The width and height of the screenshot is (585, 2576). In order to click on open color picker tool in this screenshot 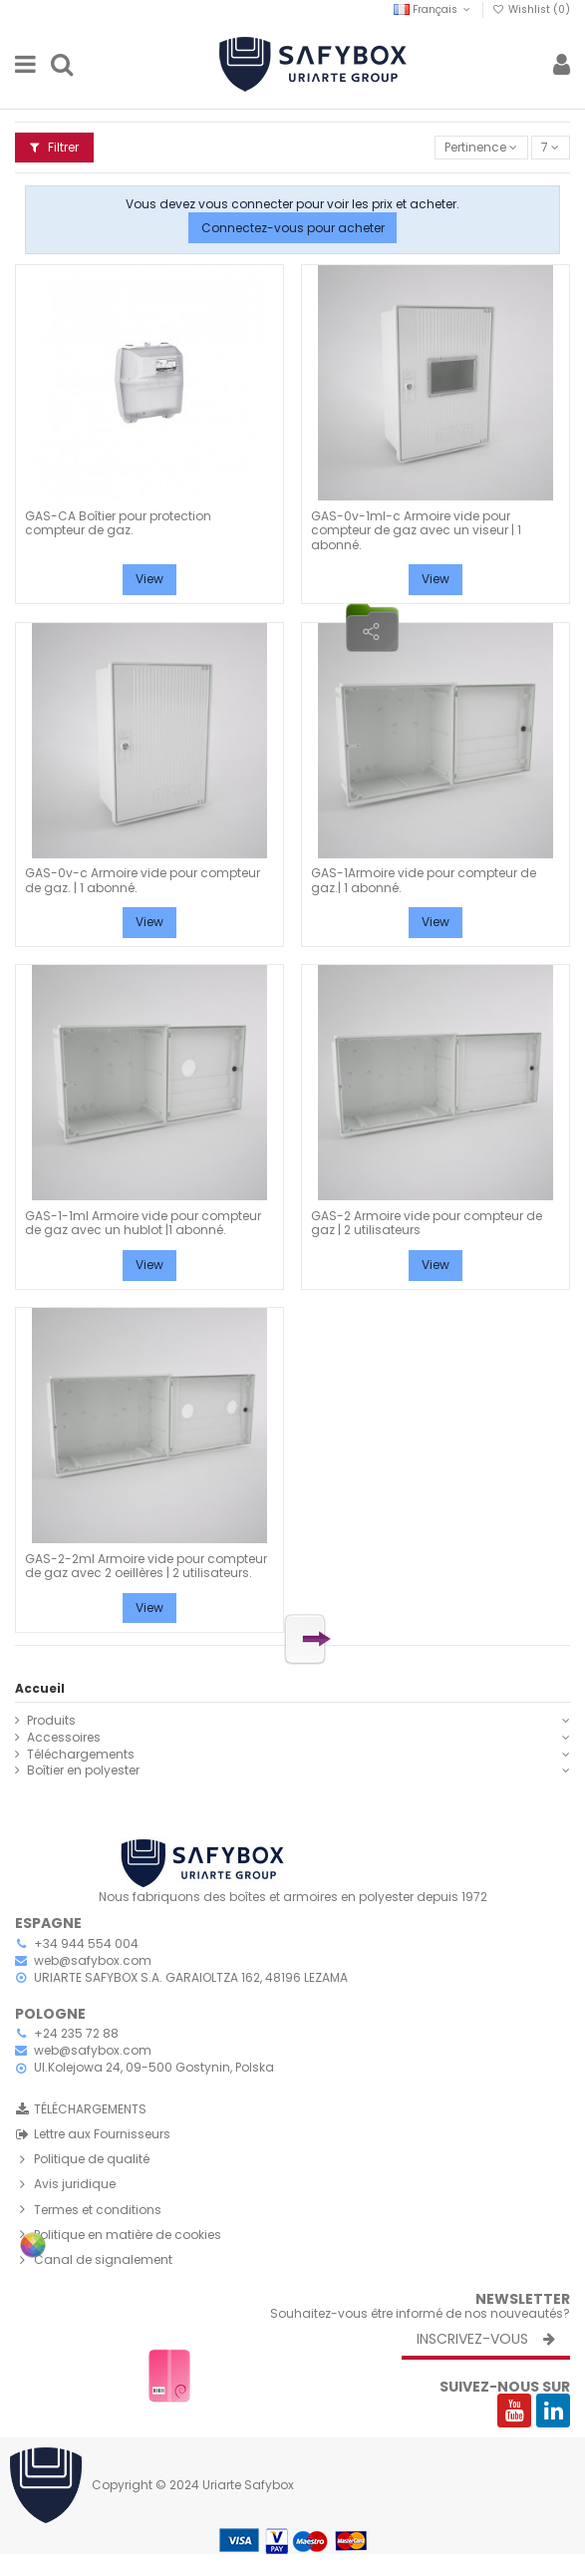, I will do `click(33, 2245)`.